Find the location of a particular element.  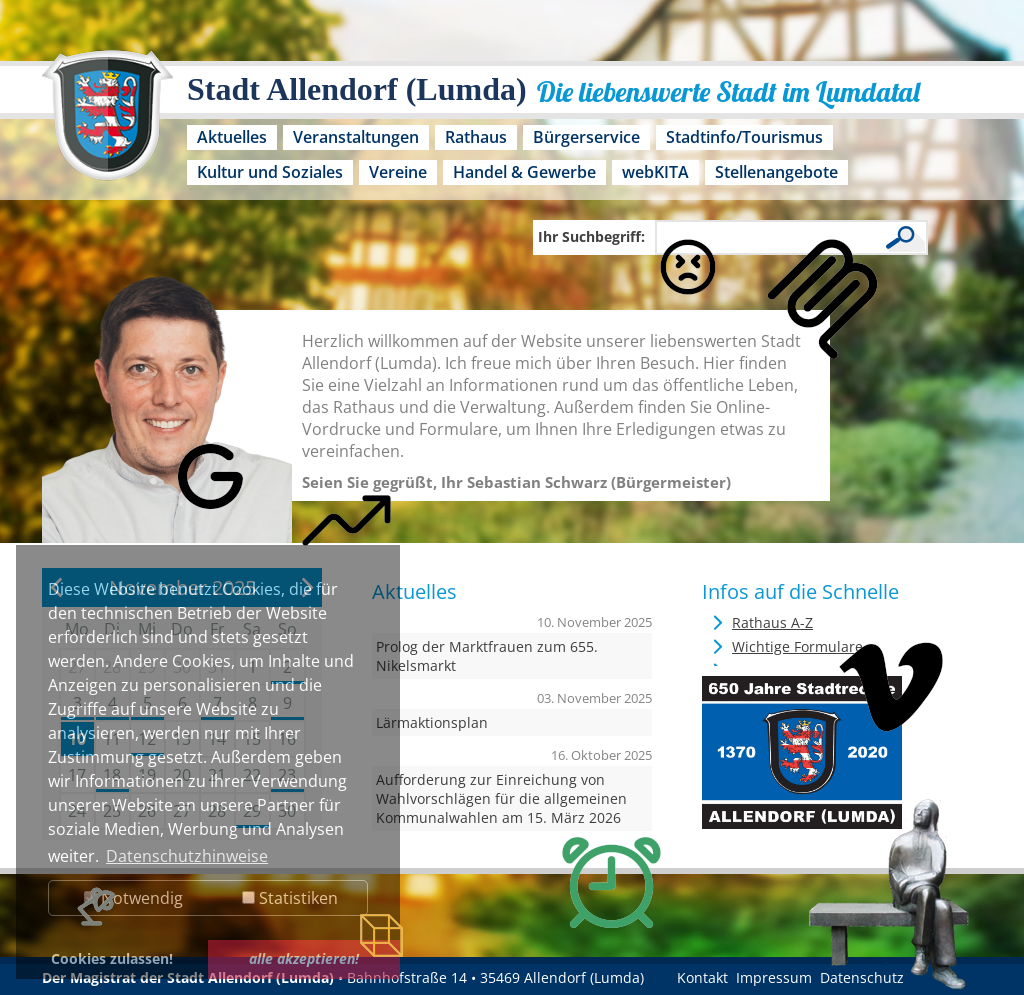

indicates items starting with the letter G is located at coordinates (210, 476).